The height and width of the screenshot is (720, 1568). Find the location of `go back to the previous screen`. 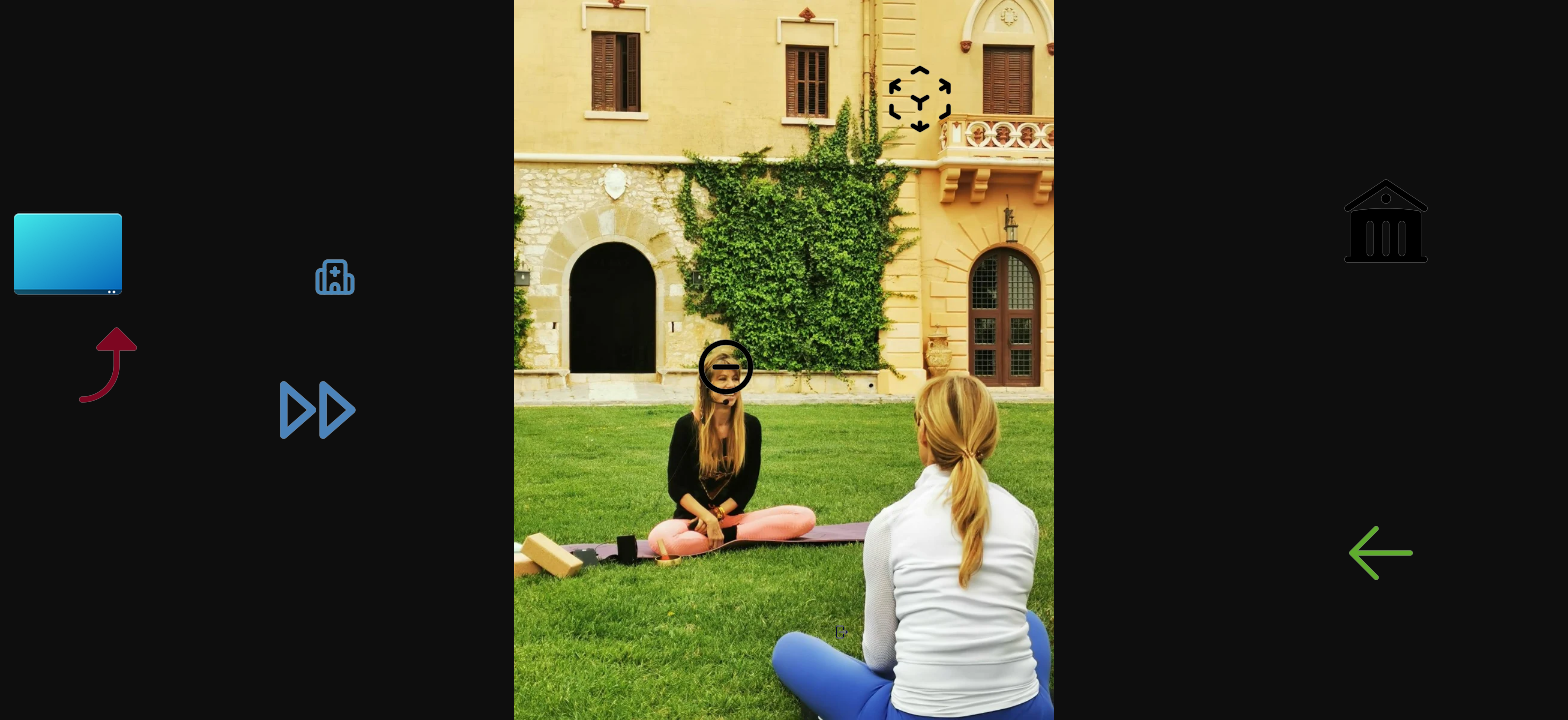

go back to the previous screen is located at coordinates (1381, 553).